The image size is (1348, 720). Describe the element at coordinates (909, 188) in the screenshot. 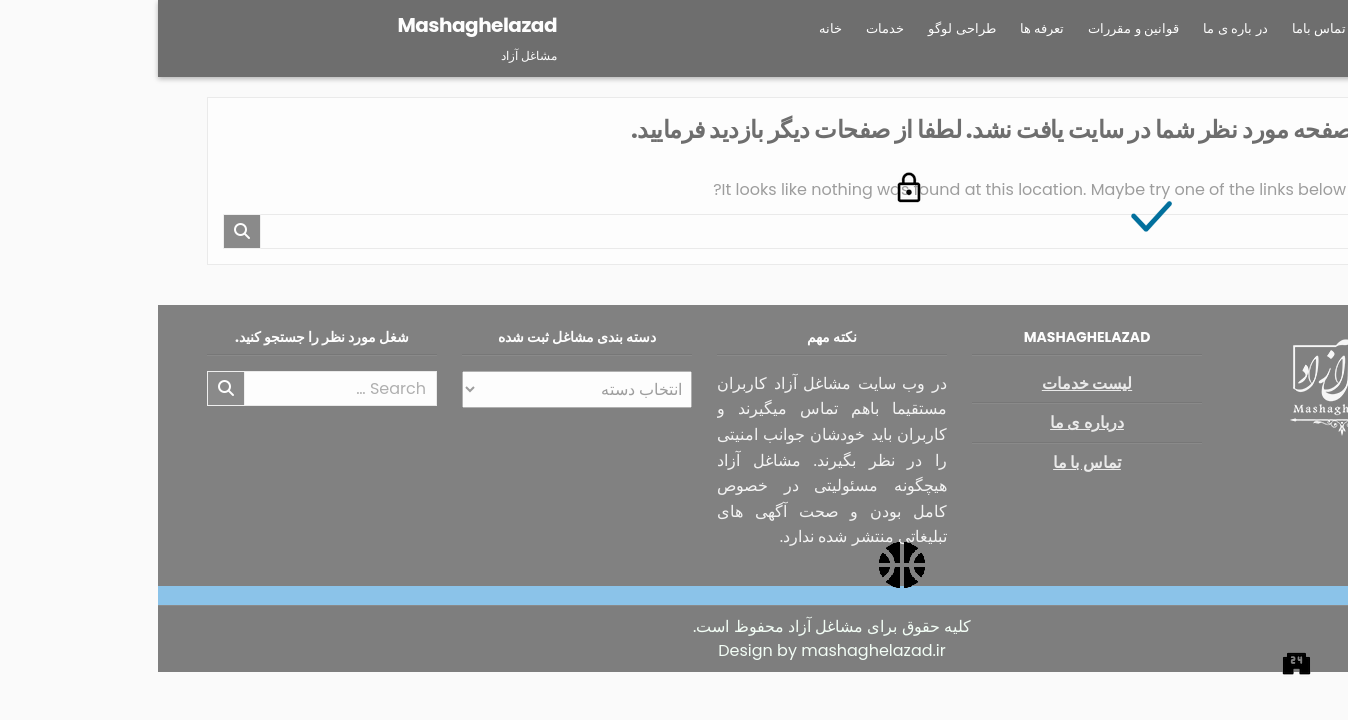

I see `lock or secure this item` at that location.